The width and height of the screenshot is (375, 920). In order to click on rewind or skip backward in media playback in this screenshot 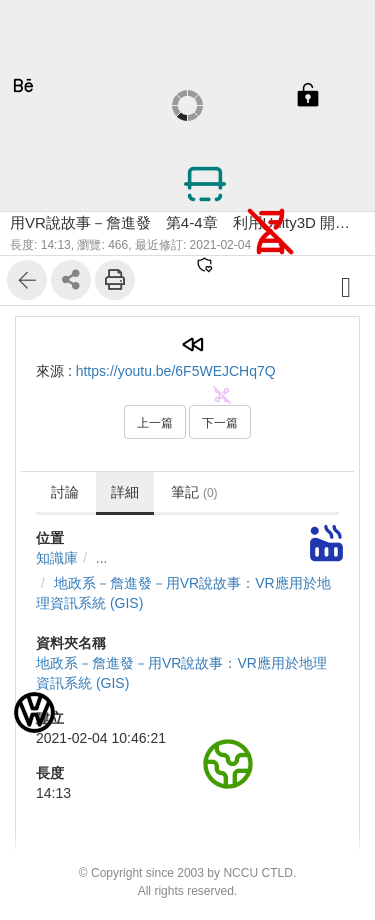, I will do `click(193, 344)`.